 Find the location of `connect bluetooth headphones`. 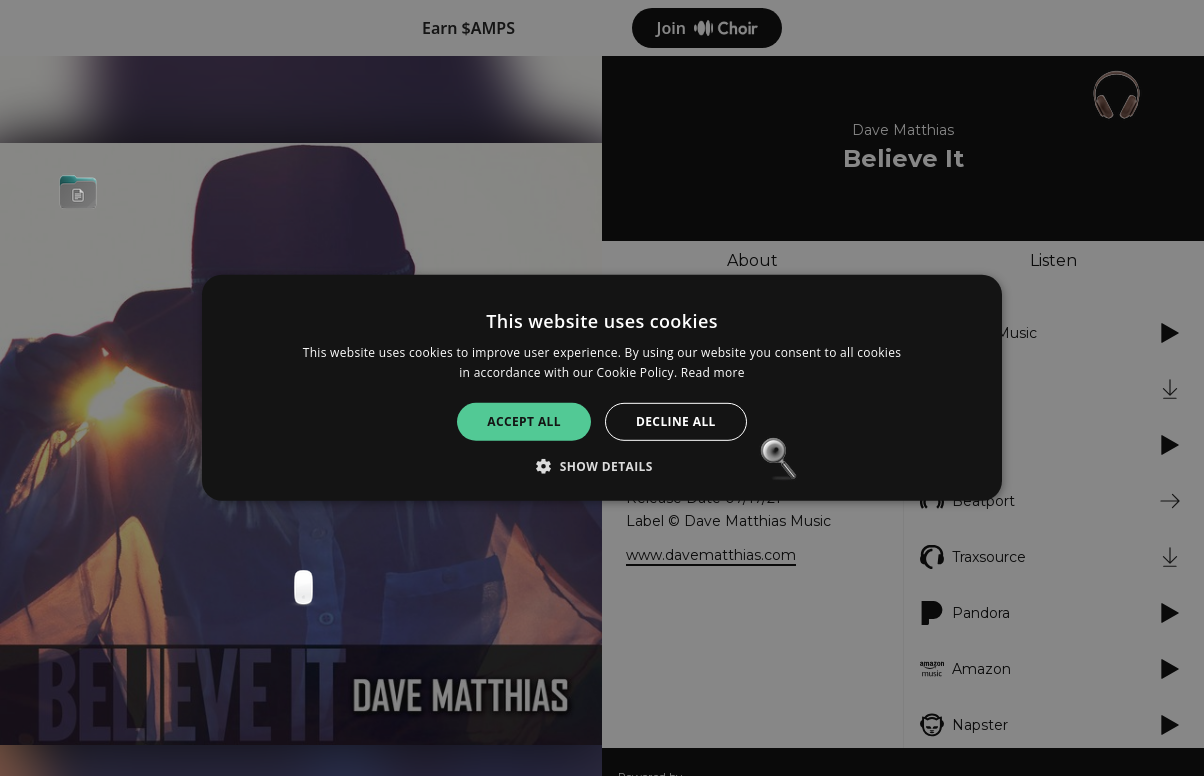

connect bluetooth headphones is located at coordinates (1116, 95).